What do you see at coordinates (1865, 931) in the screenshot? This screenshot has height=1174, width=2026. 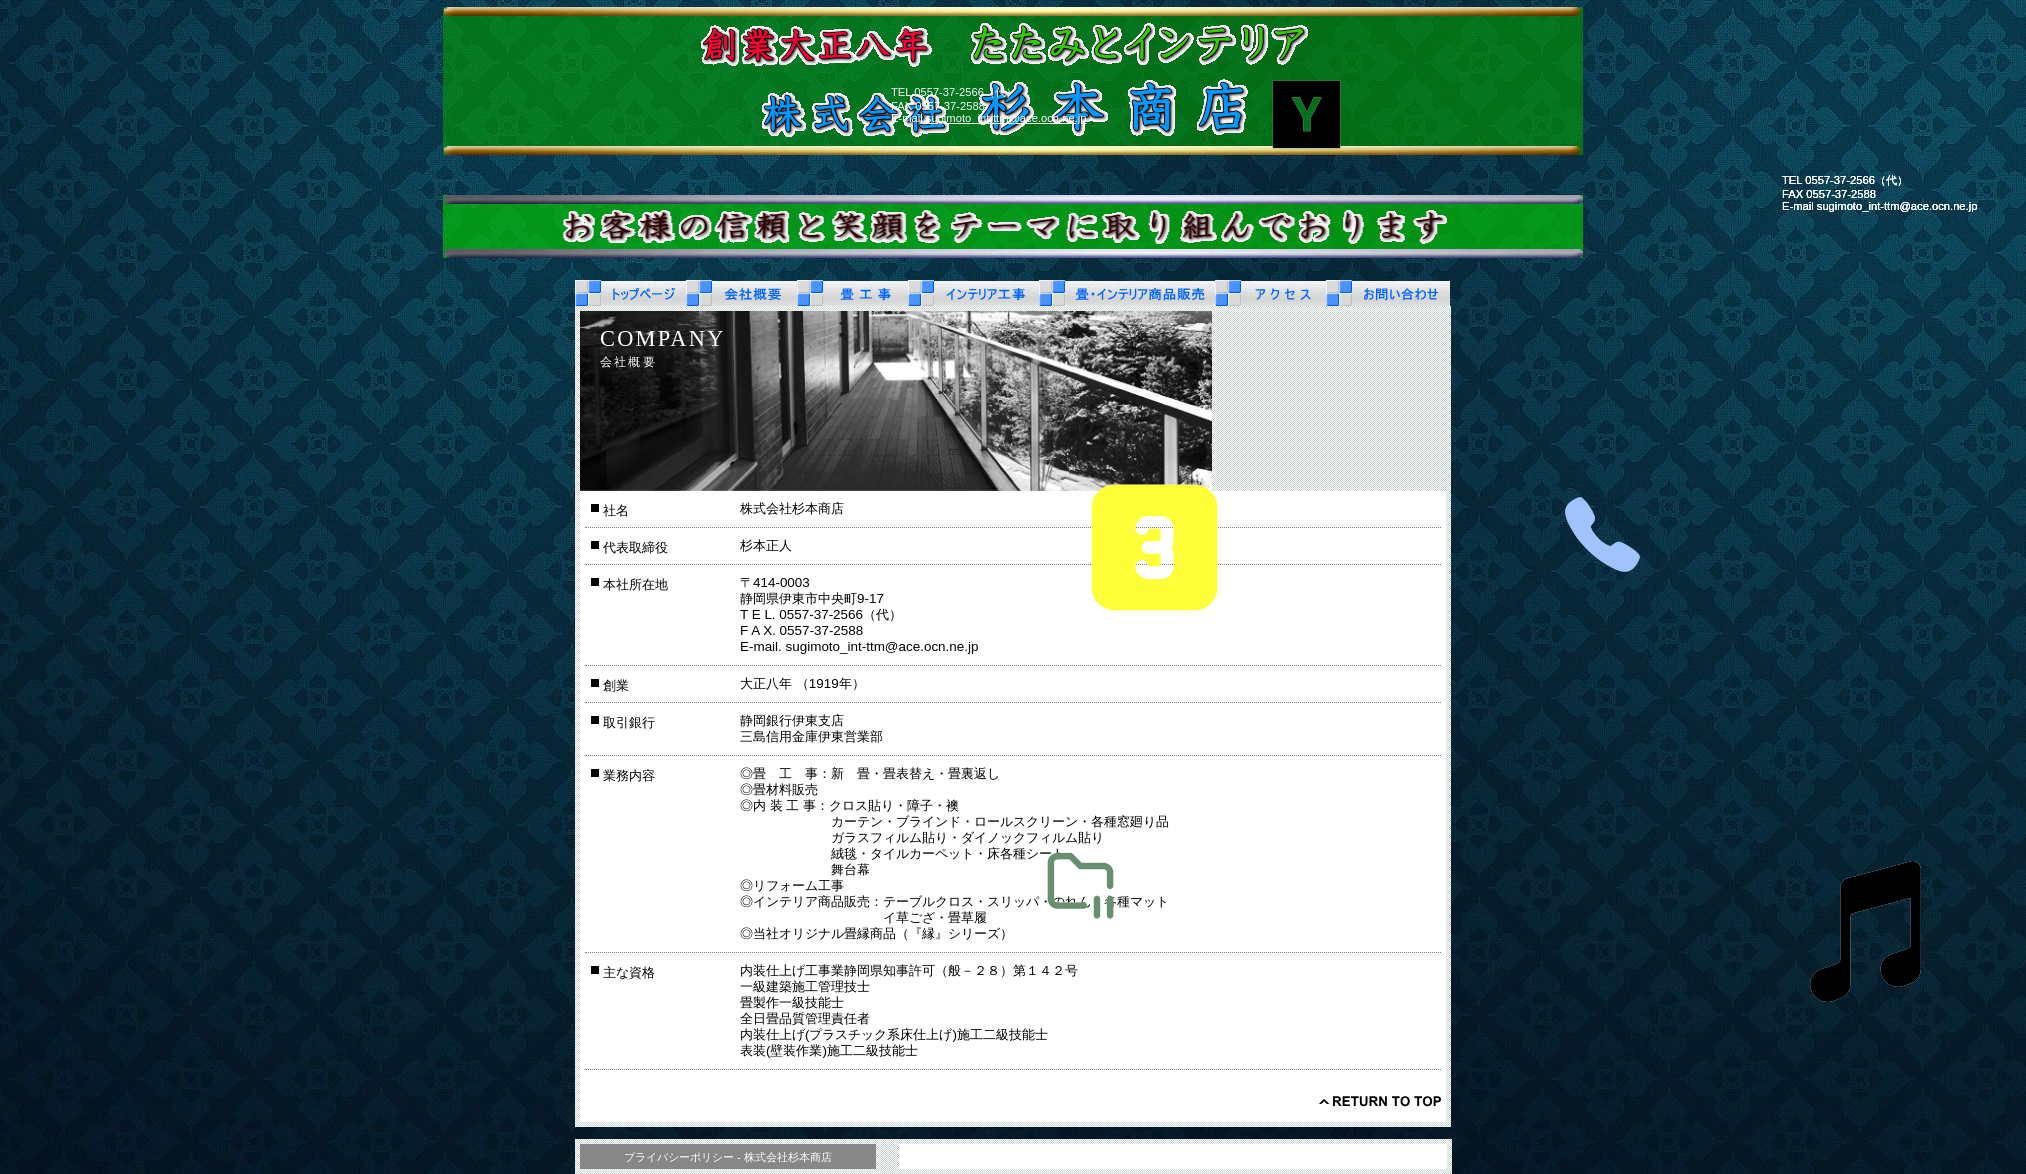 I see `open music player or library` at bounding box center [1865, 931].